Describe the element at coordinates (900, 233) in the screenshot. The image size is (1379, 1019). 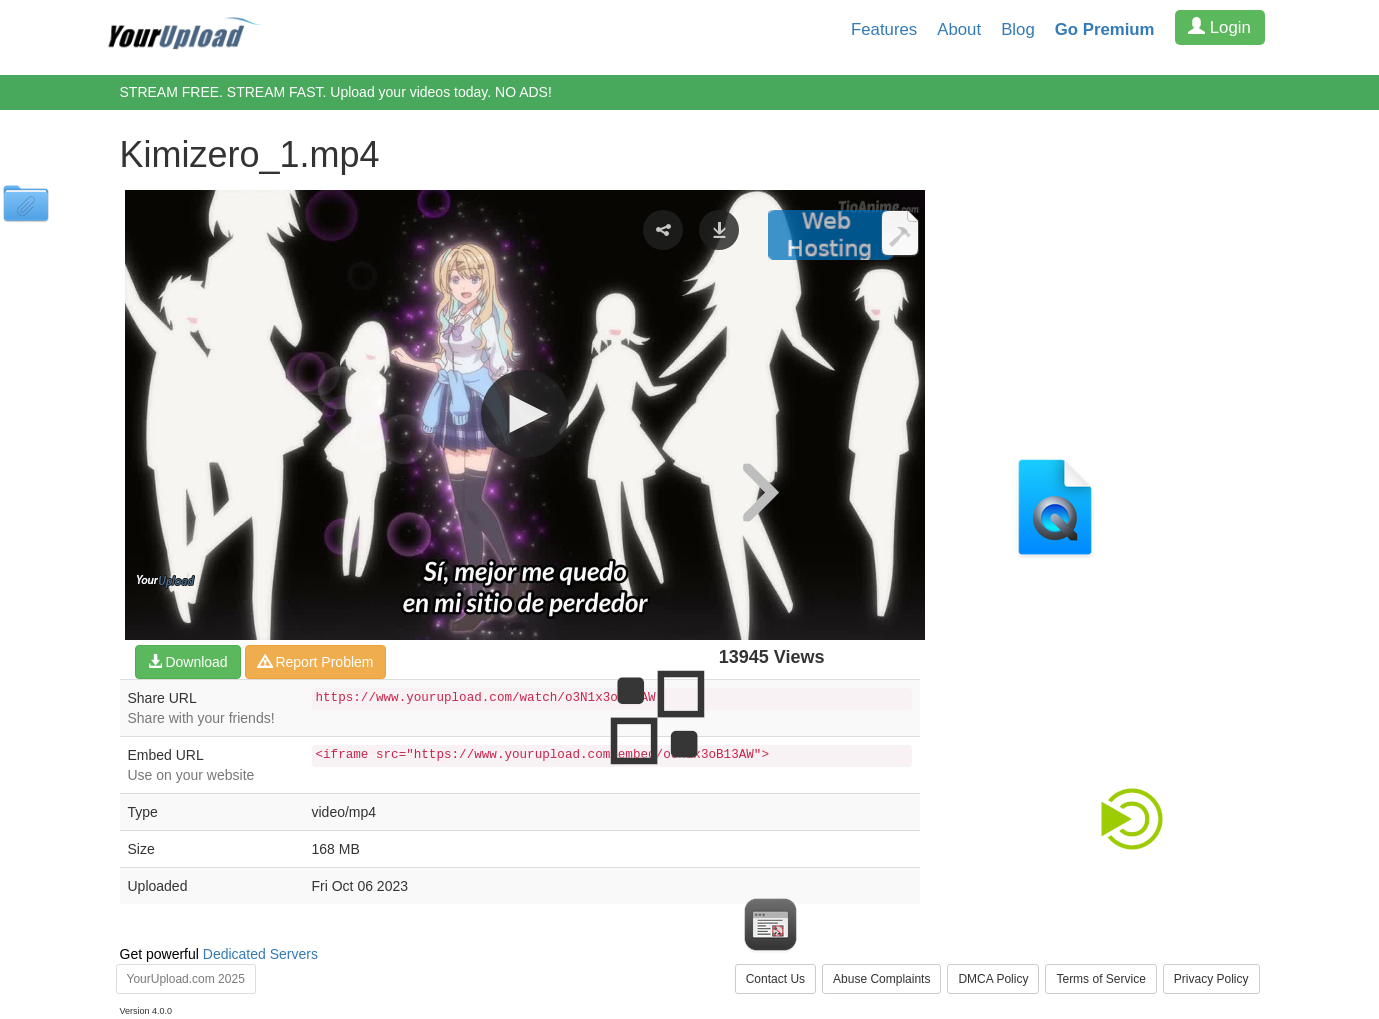
I see `a cmake build configuration file` at that location.